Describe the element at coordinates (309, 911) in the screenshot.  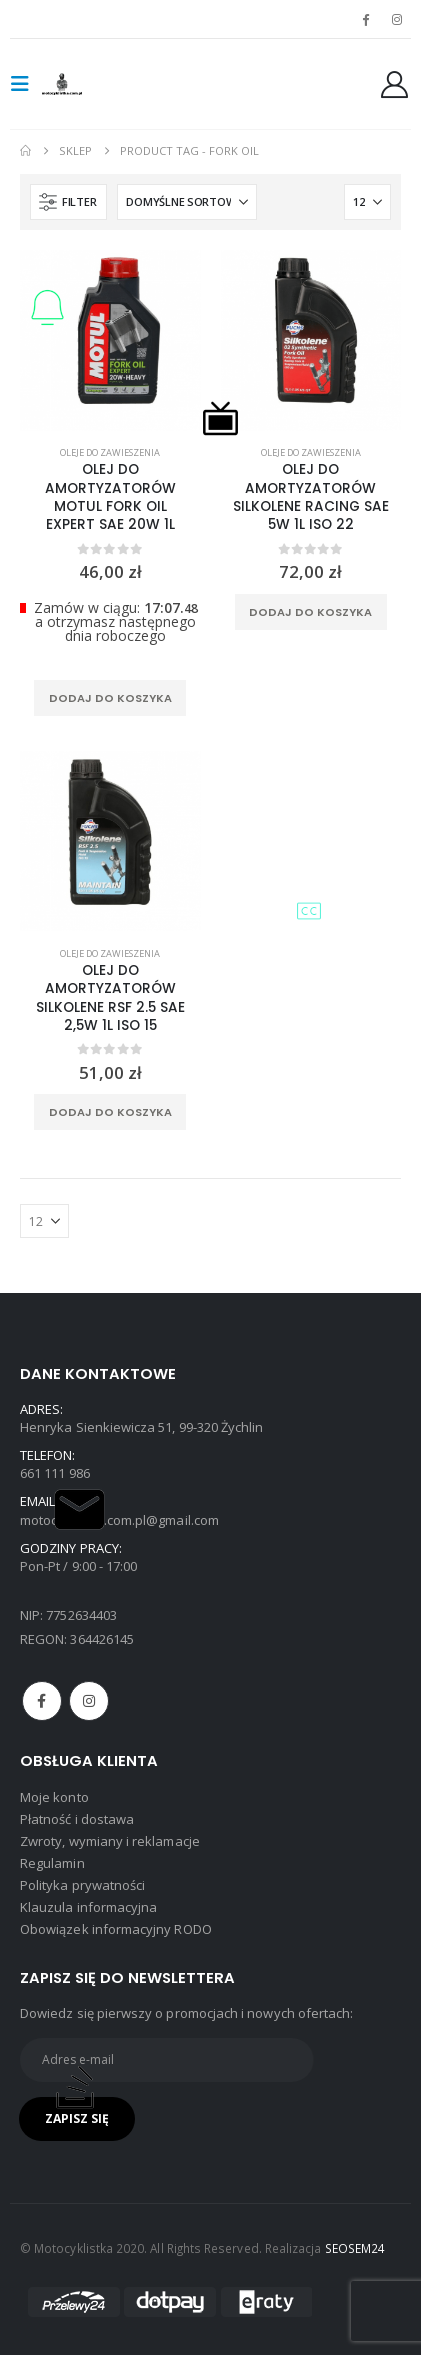
I see `enable closed captions for video content` at that location.